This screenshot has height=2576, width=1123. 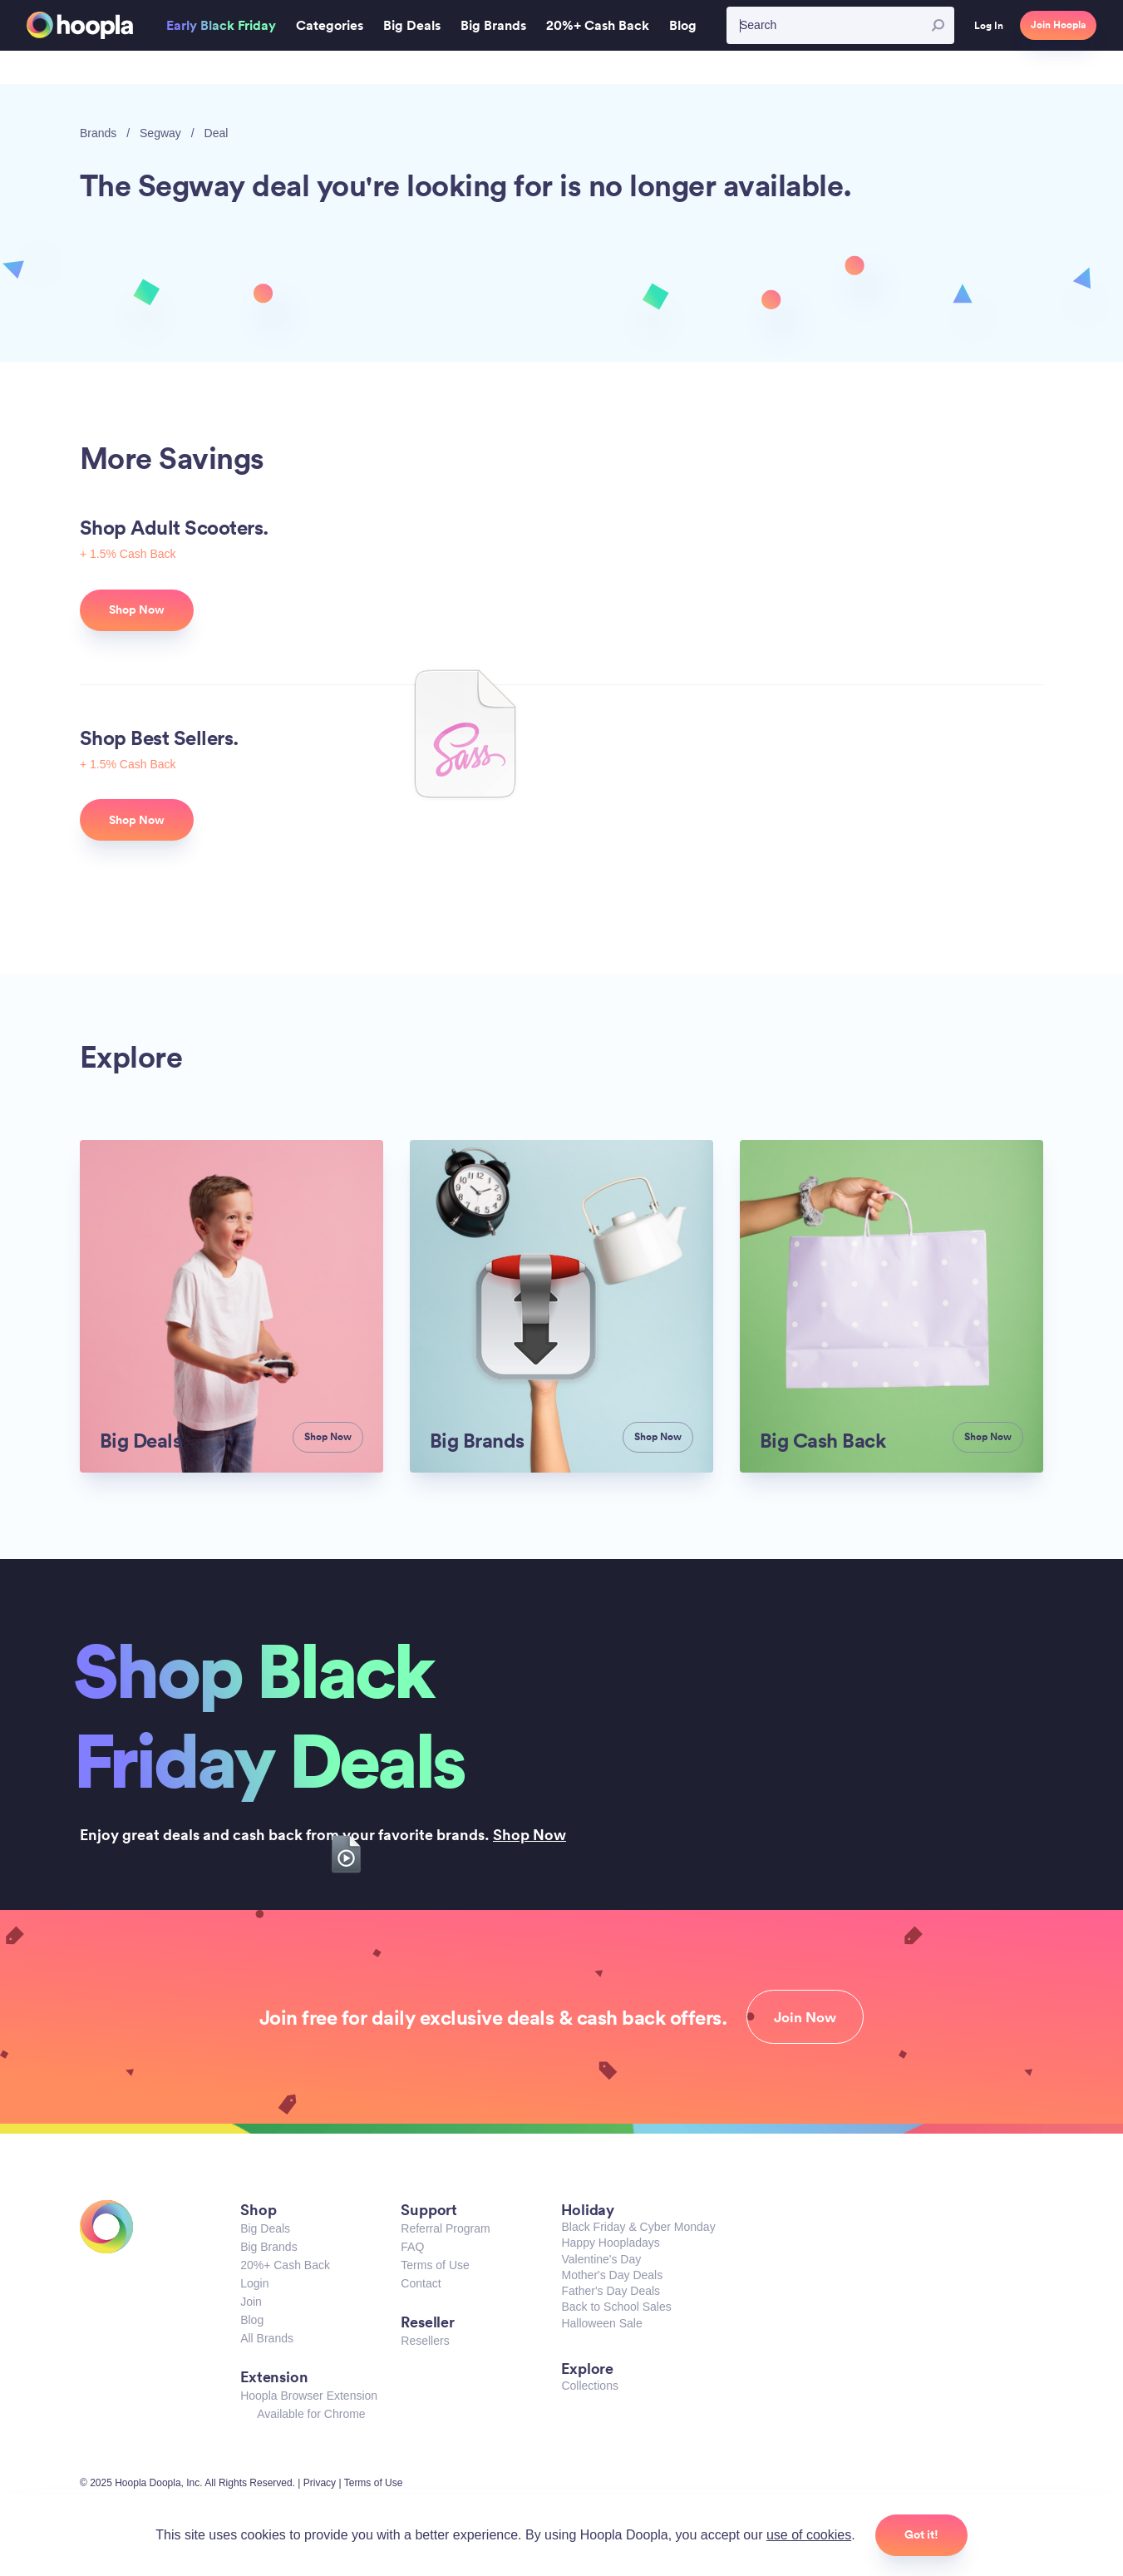 I want to click on scss stylesheet file, so click(x=465, y=733).